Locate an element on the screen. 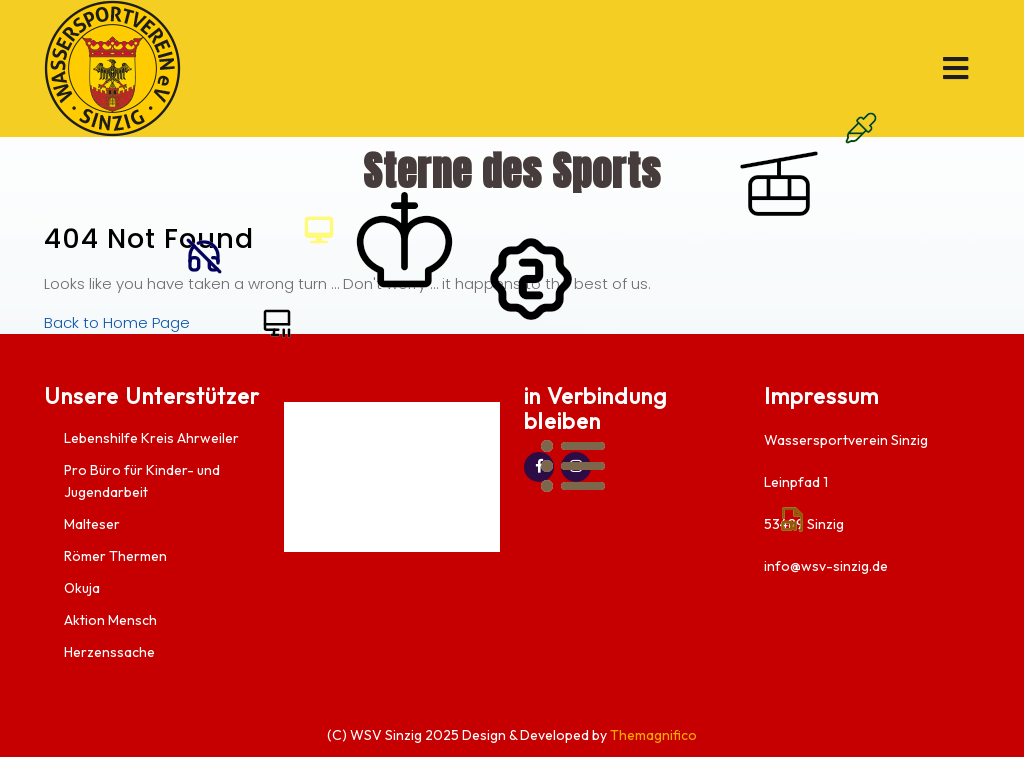 This screenshot has height=758, width=1024. indicates second place or runner-up status is located at coordinates (531, 279).